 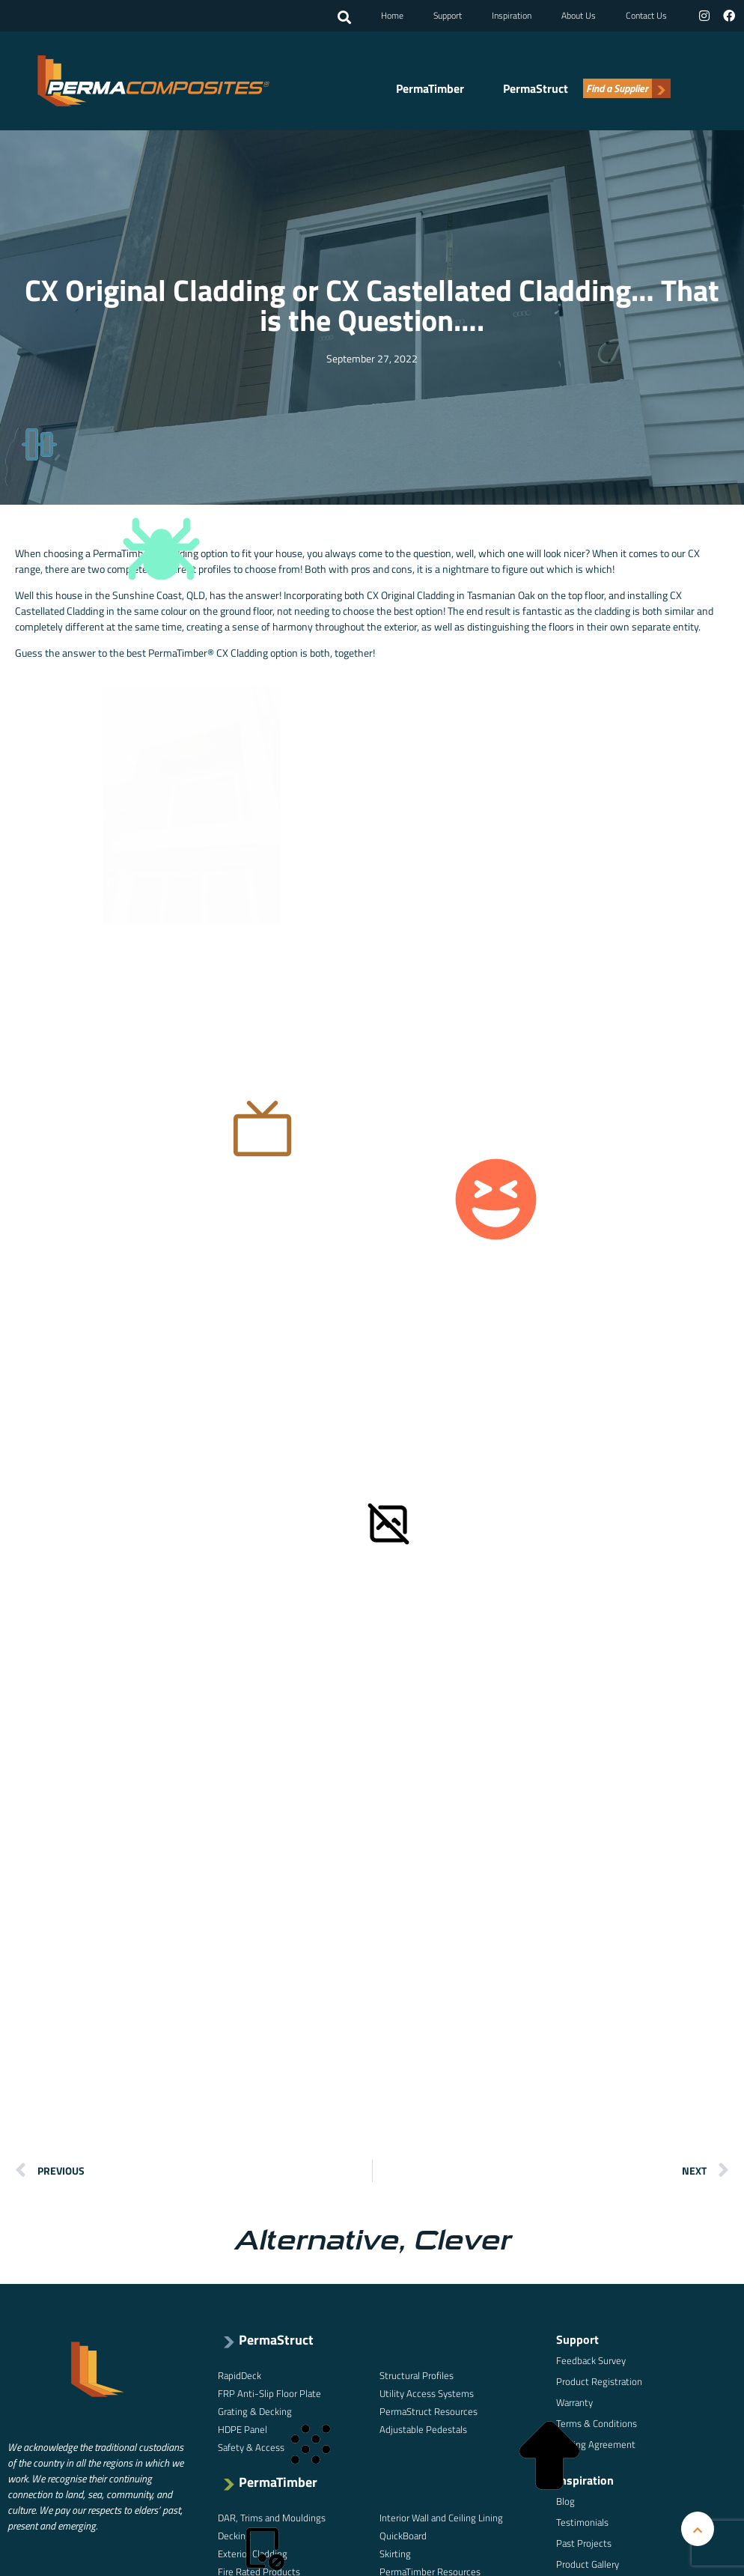 I want to click on access TV or video streaming features, so click(x=262, y=1131).